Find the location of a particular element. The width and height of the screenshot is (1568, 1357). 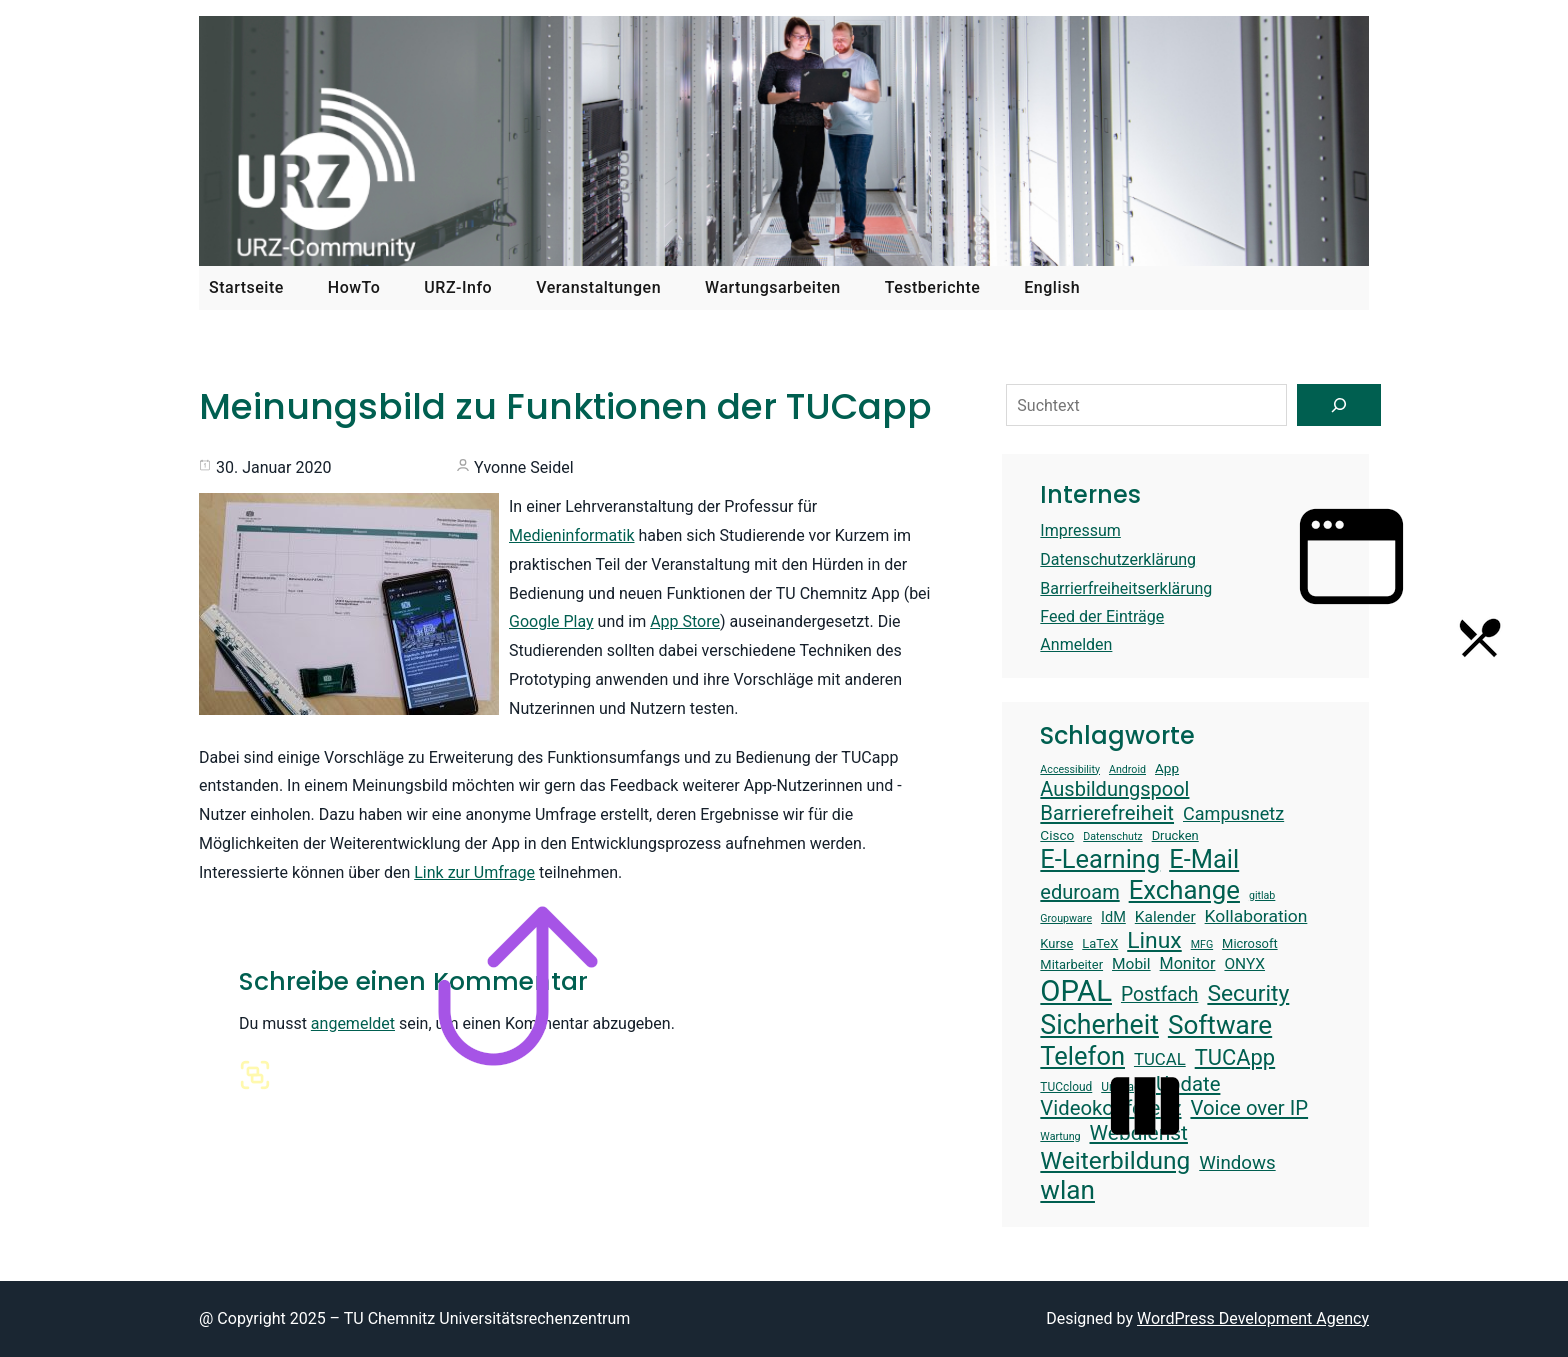

go back to top of page is located at coordinates (518, 986).